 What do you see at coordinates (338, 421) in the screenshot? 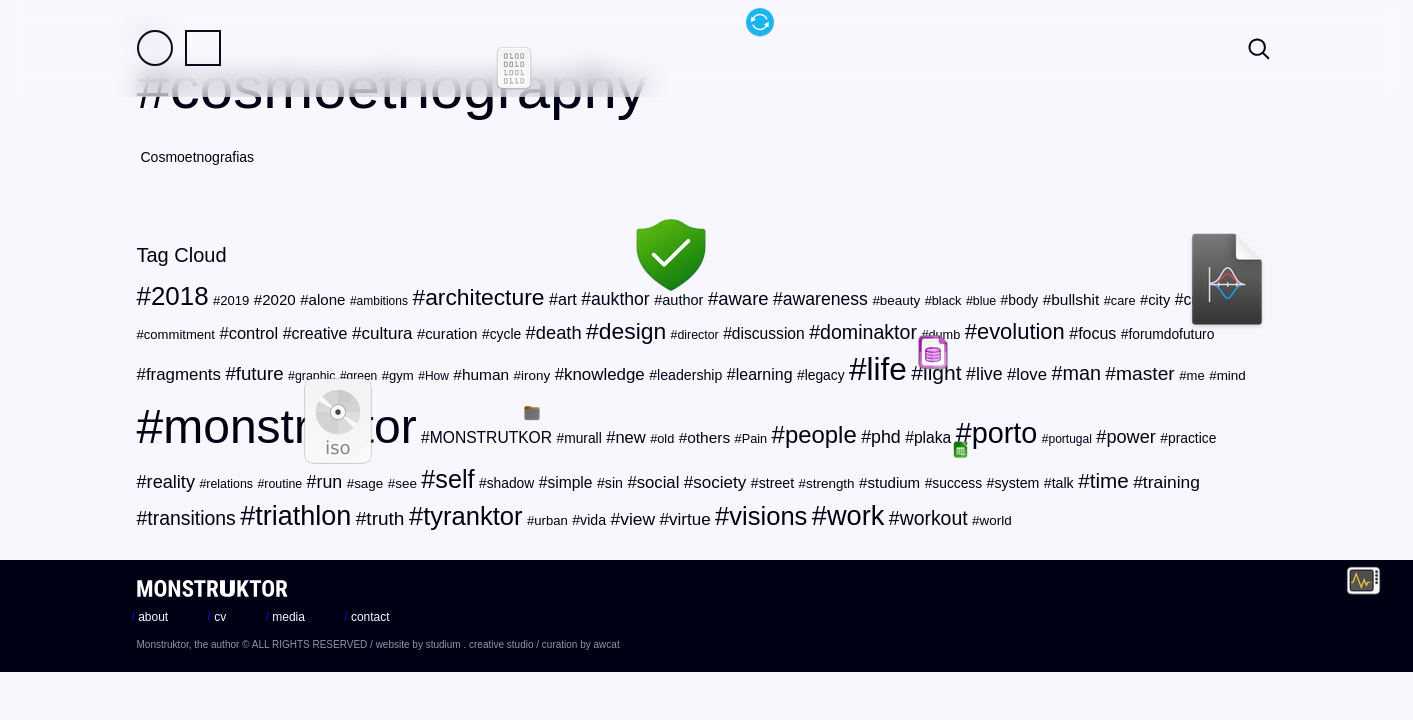
I see `a CD/DVD disc image file (ISO format)` at bounding box center [338, 421].